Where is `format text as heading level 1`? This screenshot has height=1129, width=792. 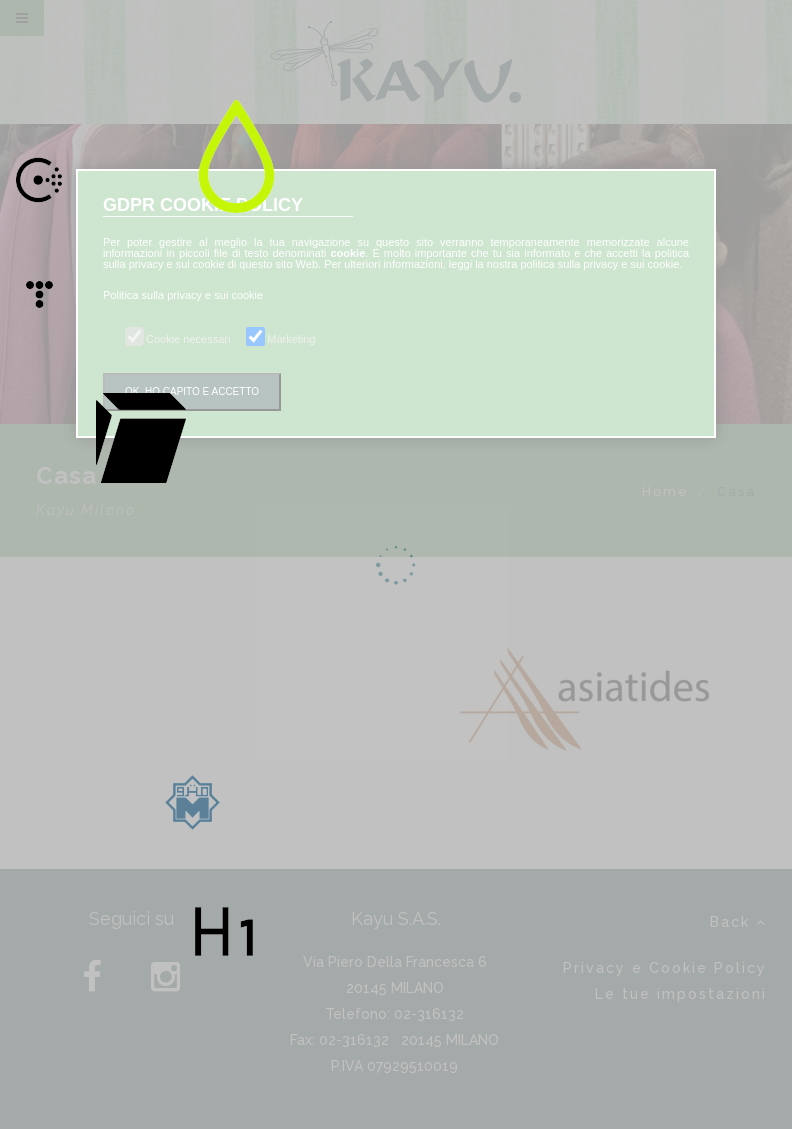 format text as heading level 1 is located at coordinates (225, 931).